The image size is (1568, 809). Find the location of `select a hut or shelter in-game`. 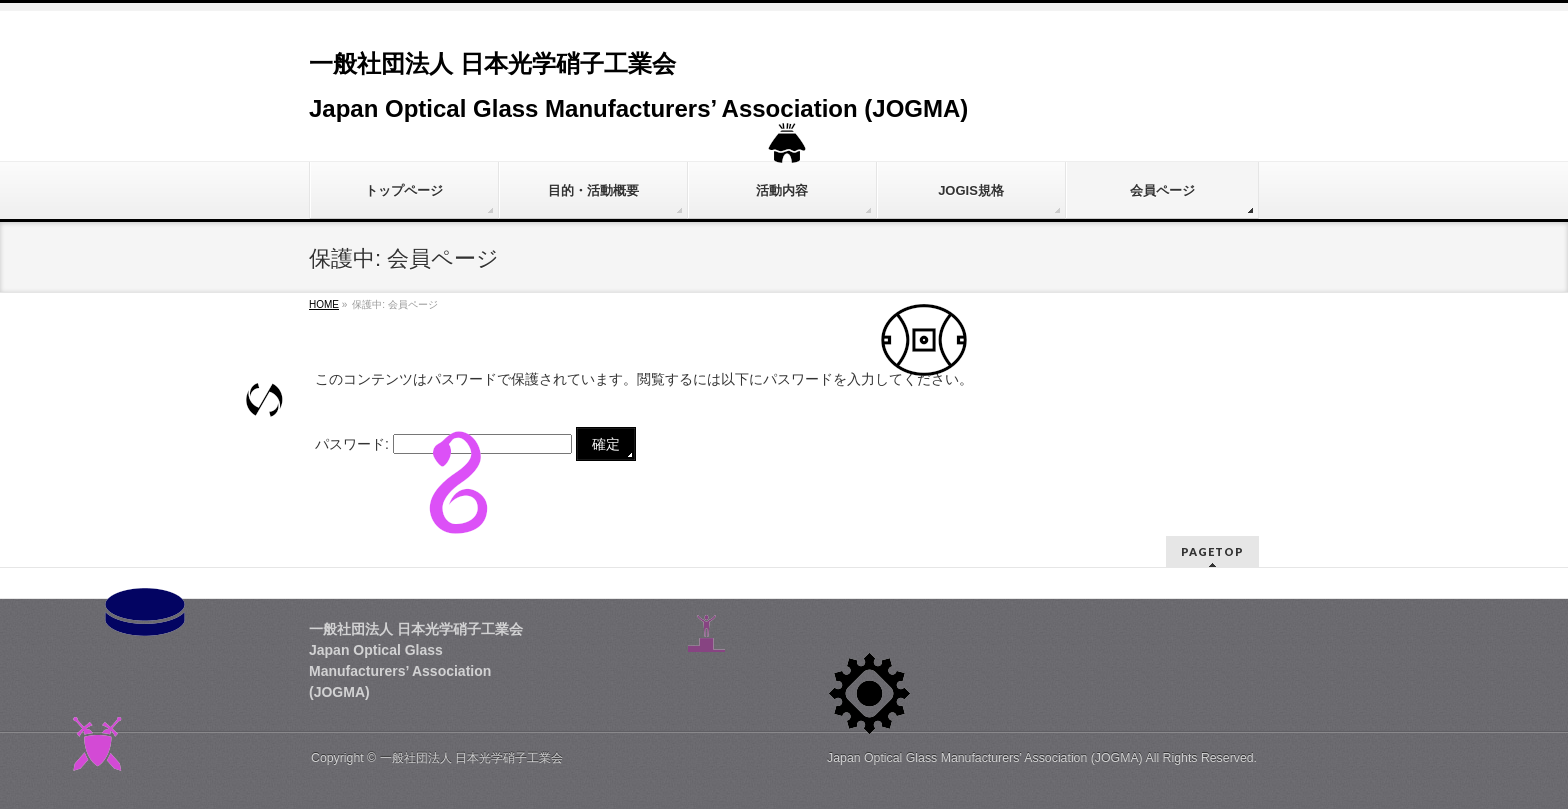

select a hut or shelter in-game is located at coordinates (787, 143).